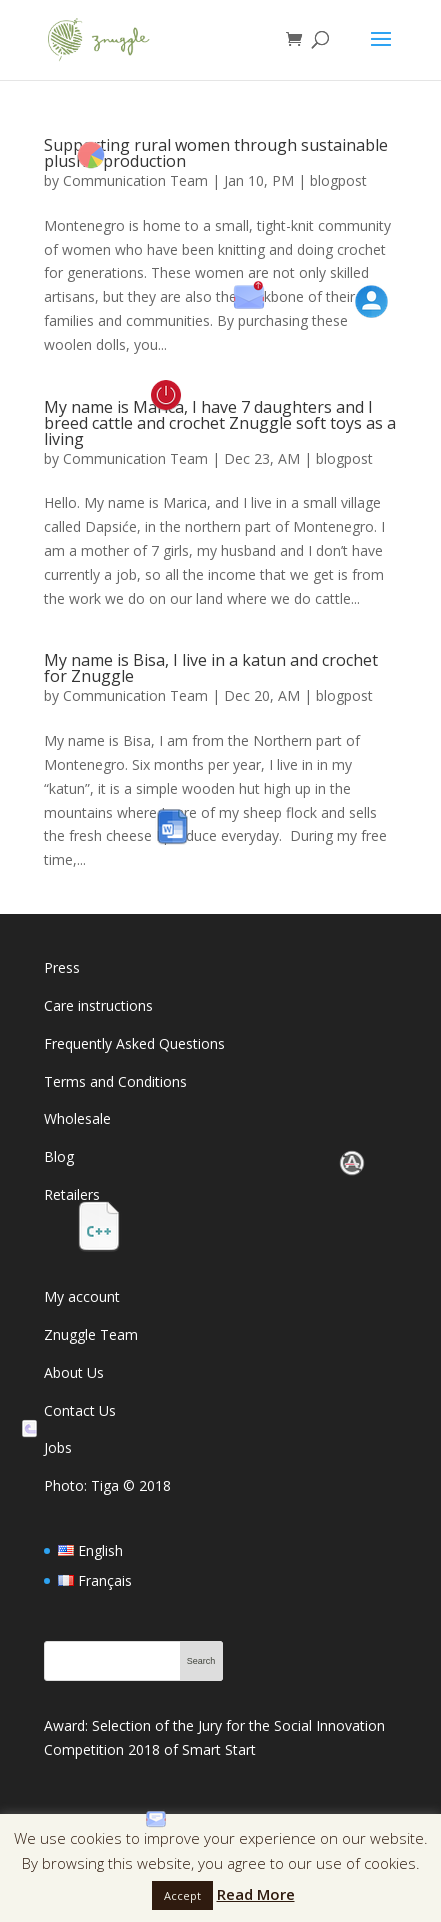  I want to click on a bittorrent torrent file, so click(29, 1428).